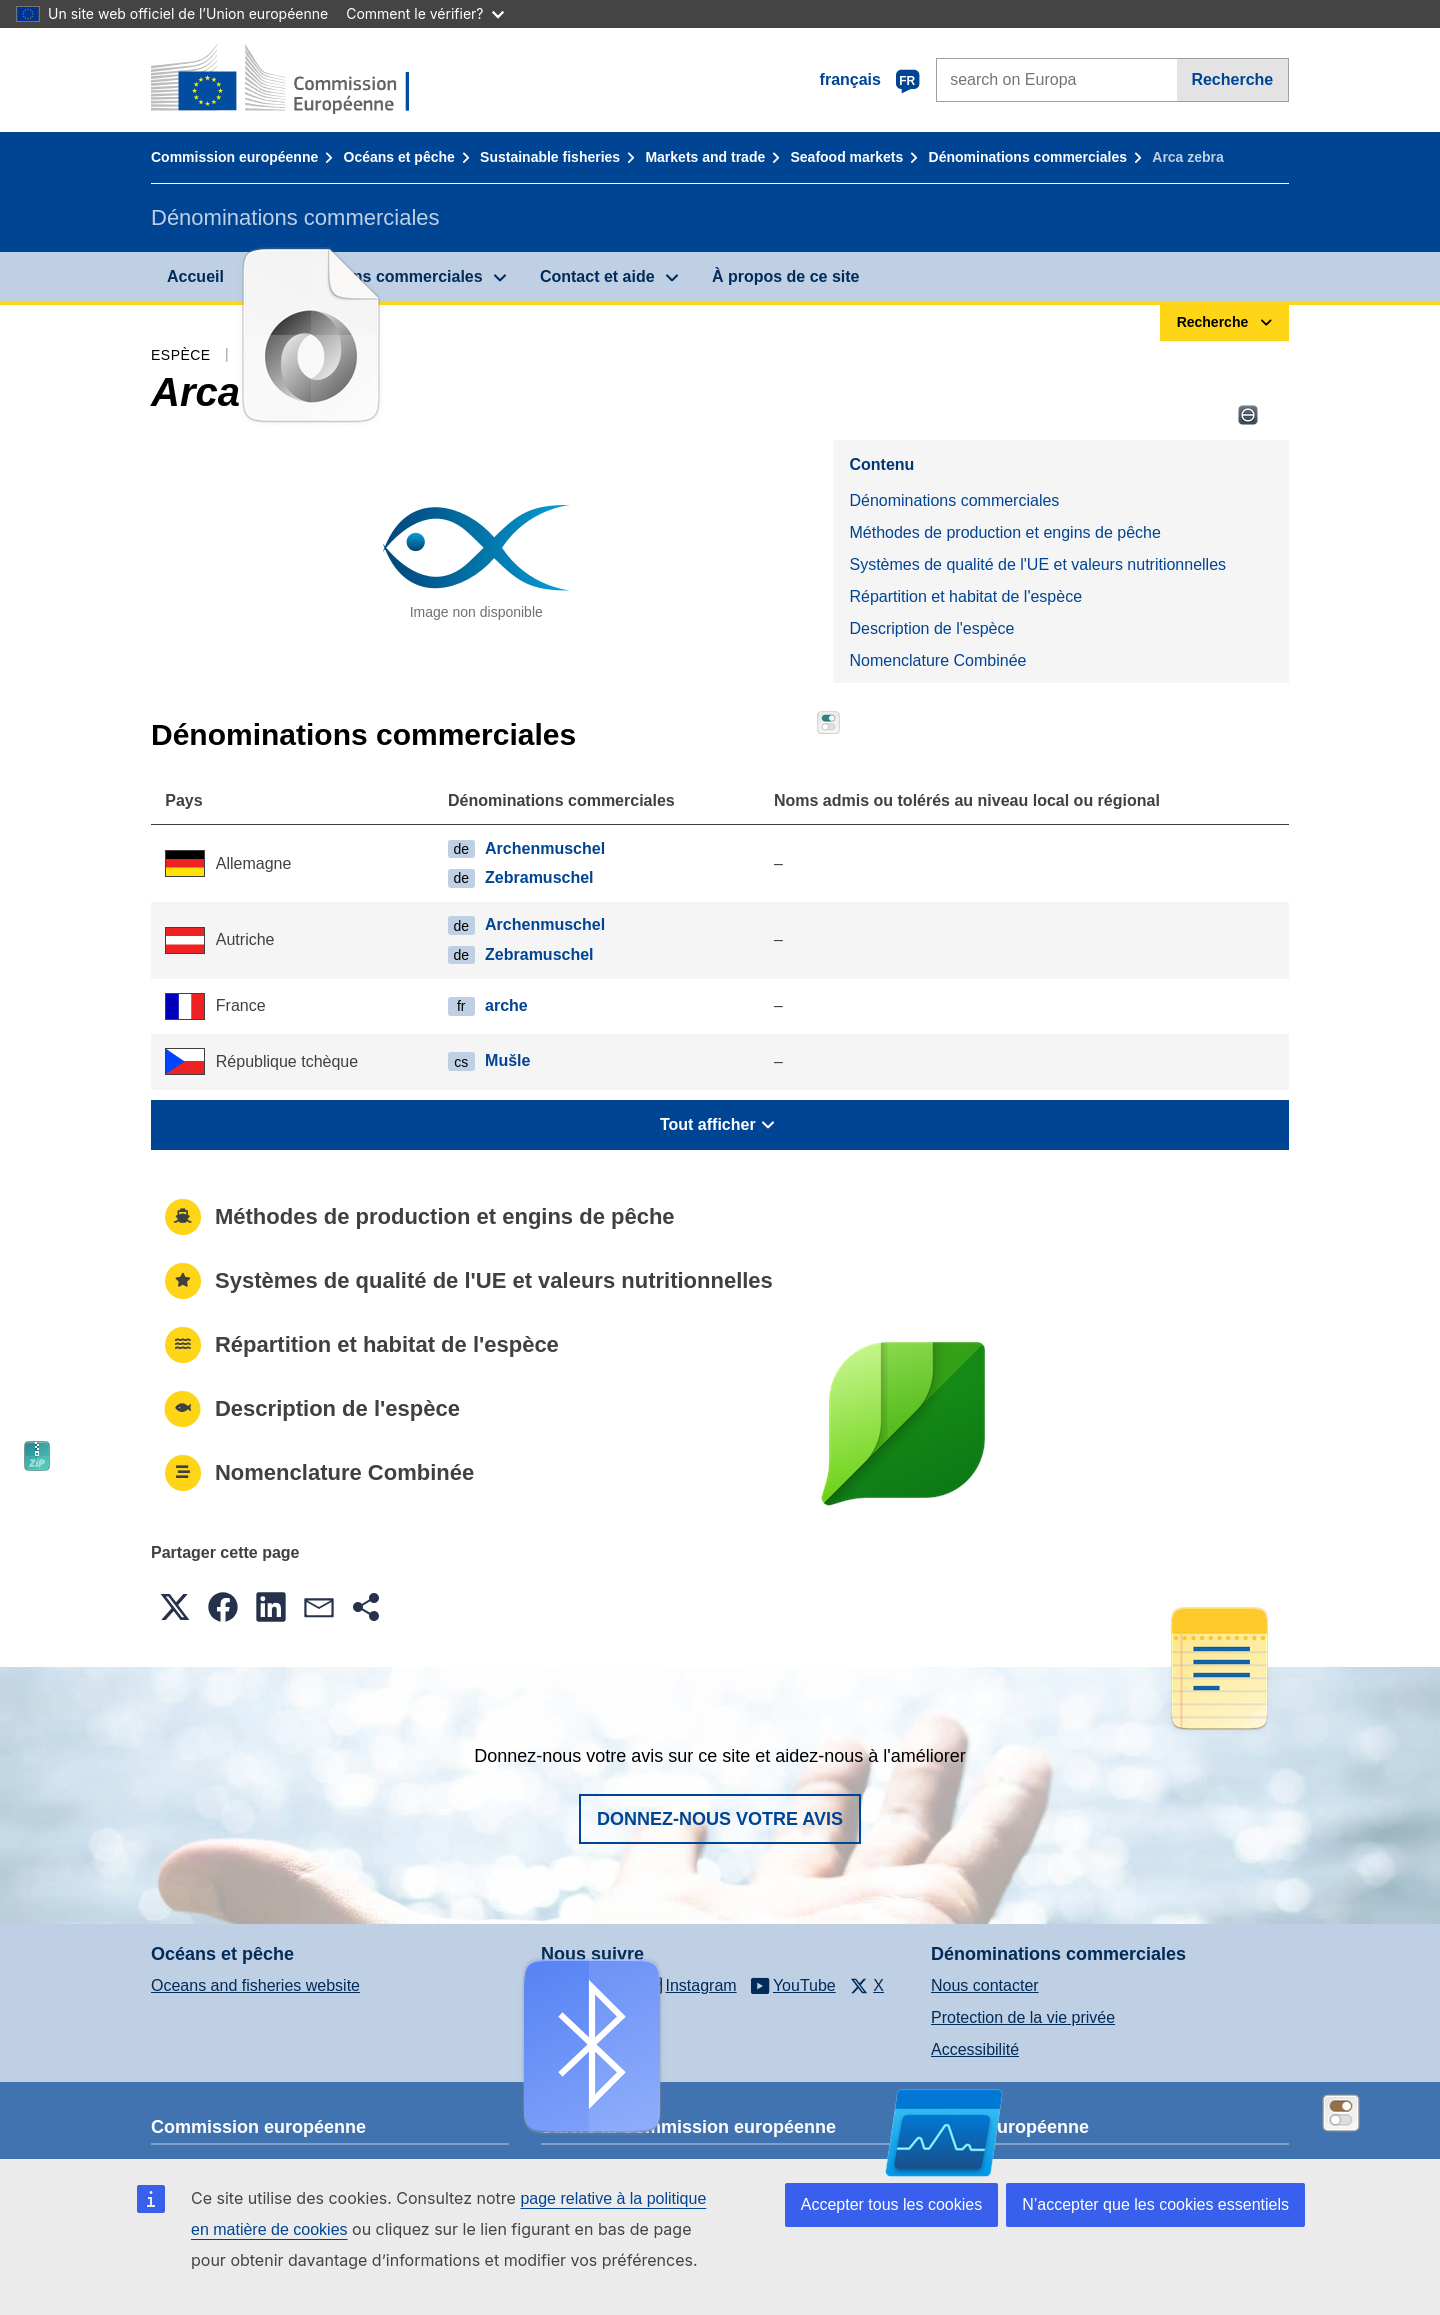 This screenshot has height=2315, width=1440. I want to click on a JSON file type indicator, so click(311, 335).